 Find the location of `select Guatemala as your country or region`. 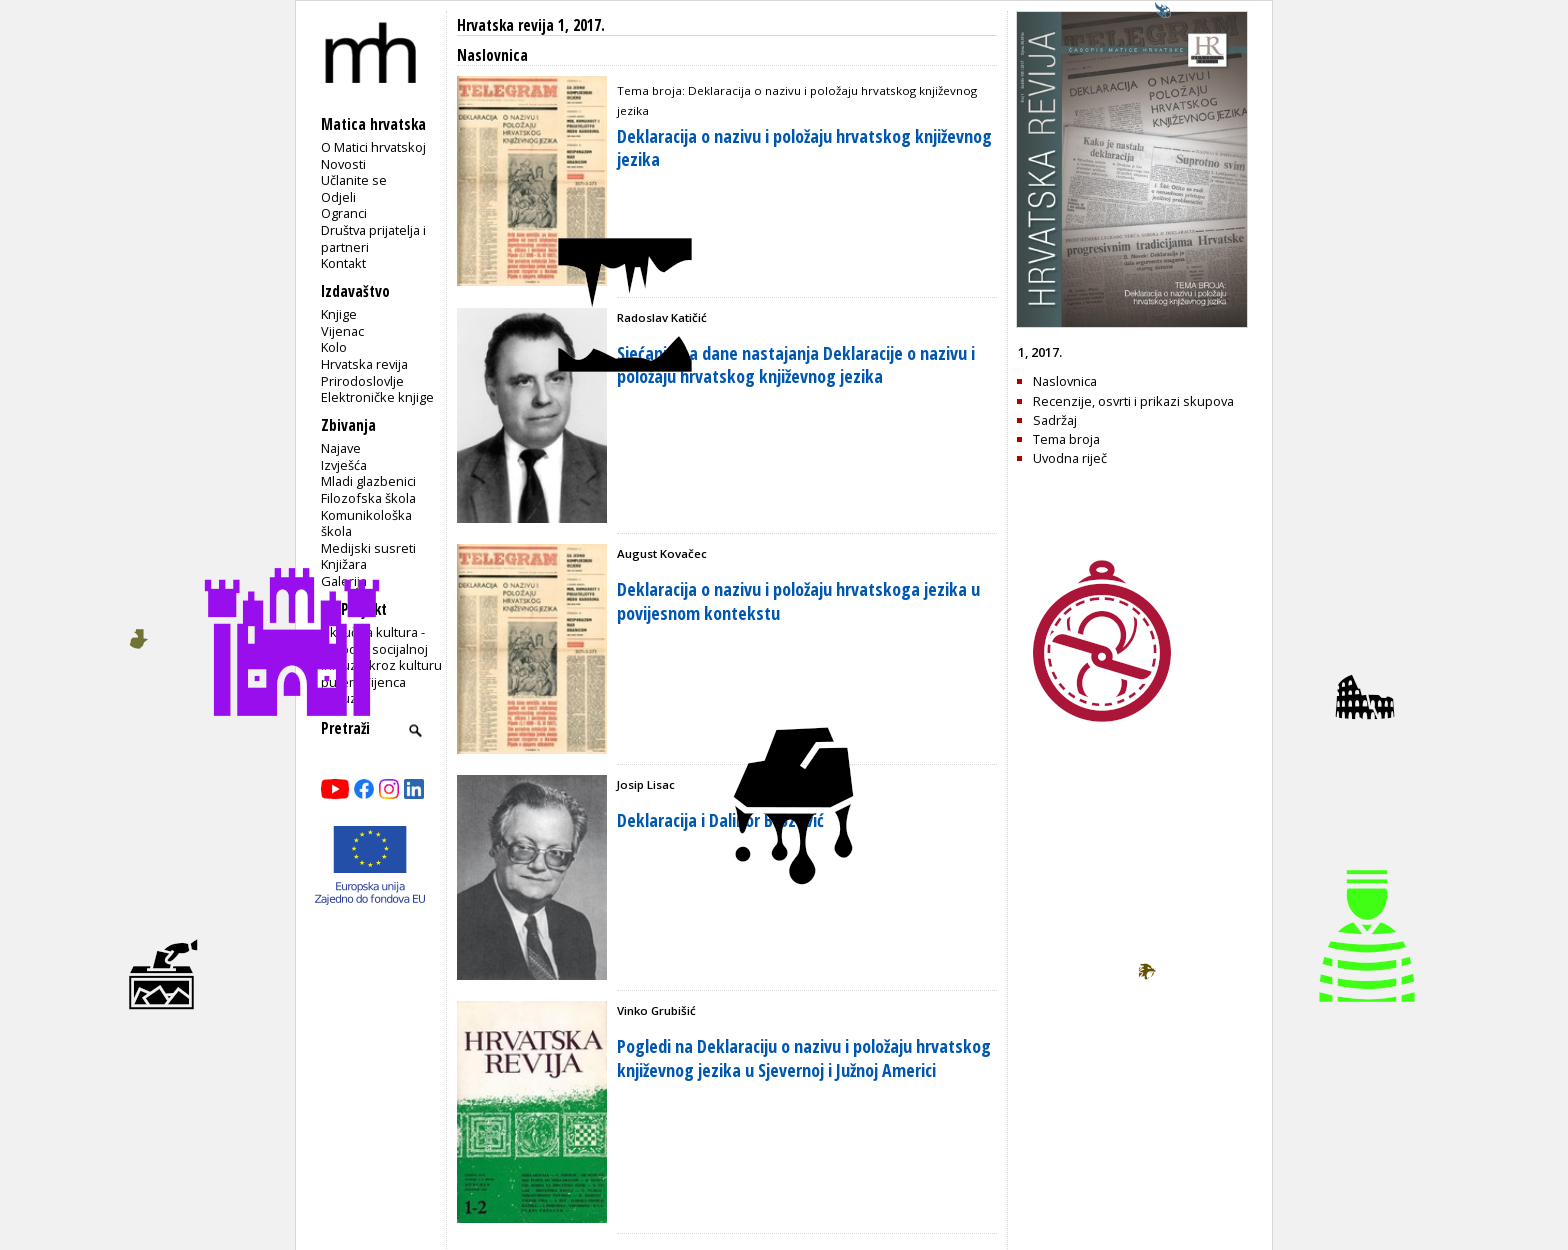

select Guatemala as your country or region is located at coordinates (139, 639).